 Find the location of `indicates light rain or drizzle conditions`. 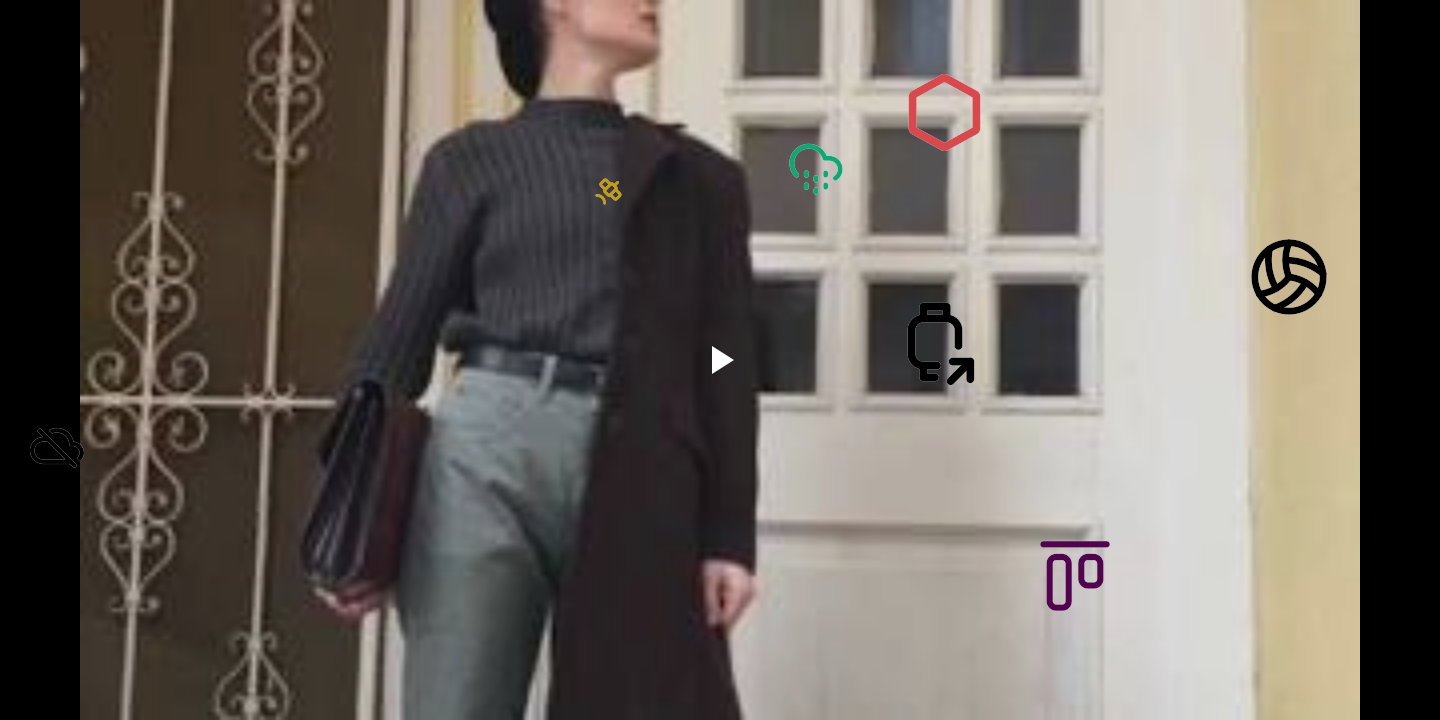

indicates light rain or drizzle conditions is located at coordinates (816, 168).